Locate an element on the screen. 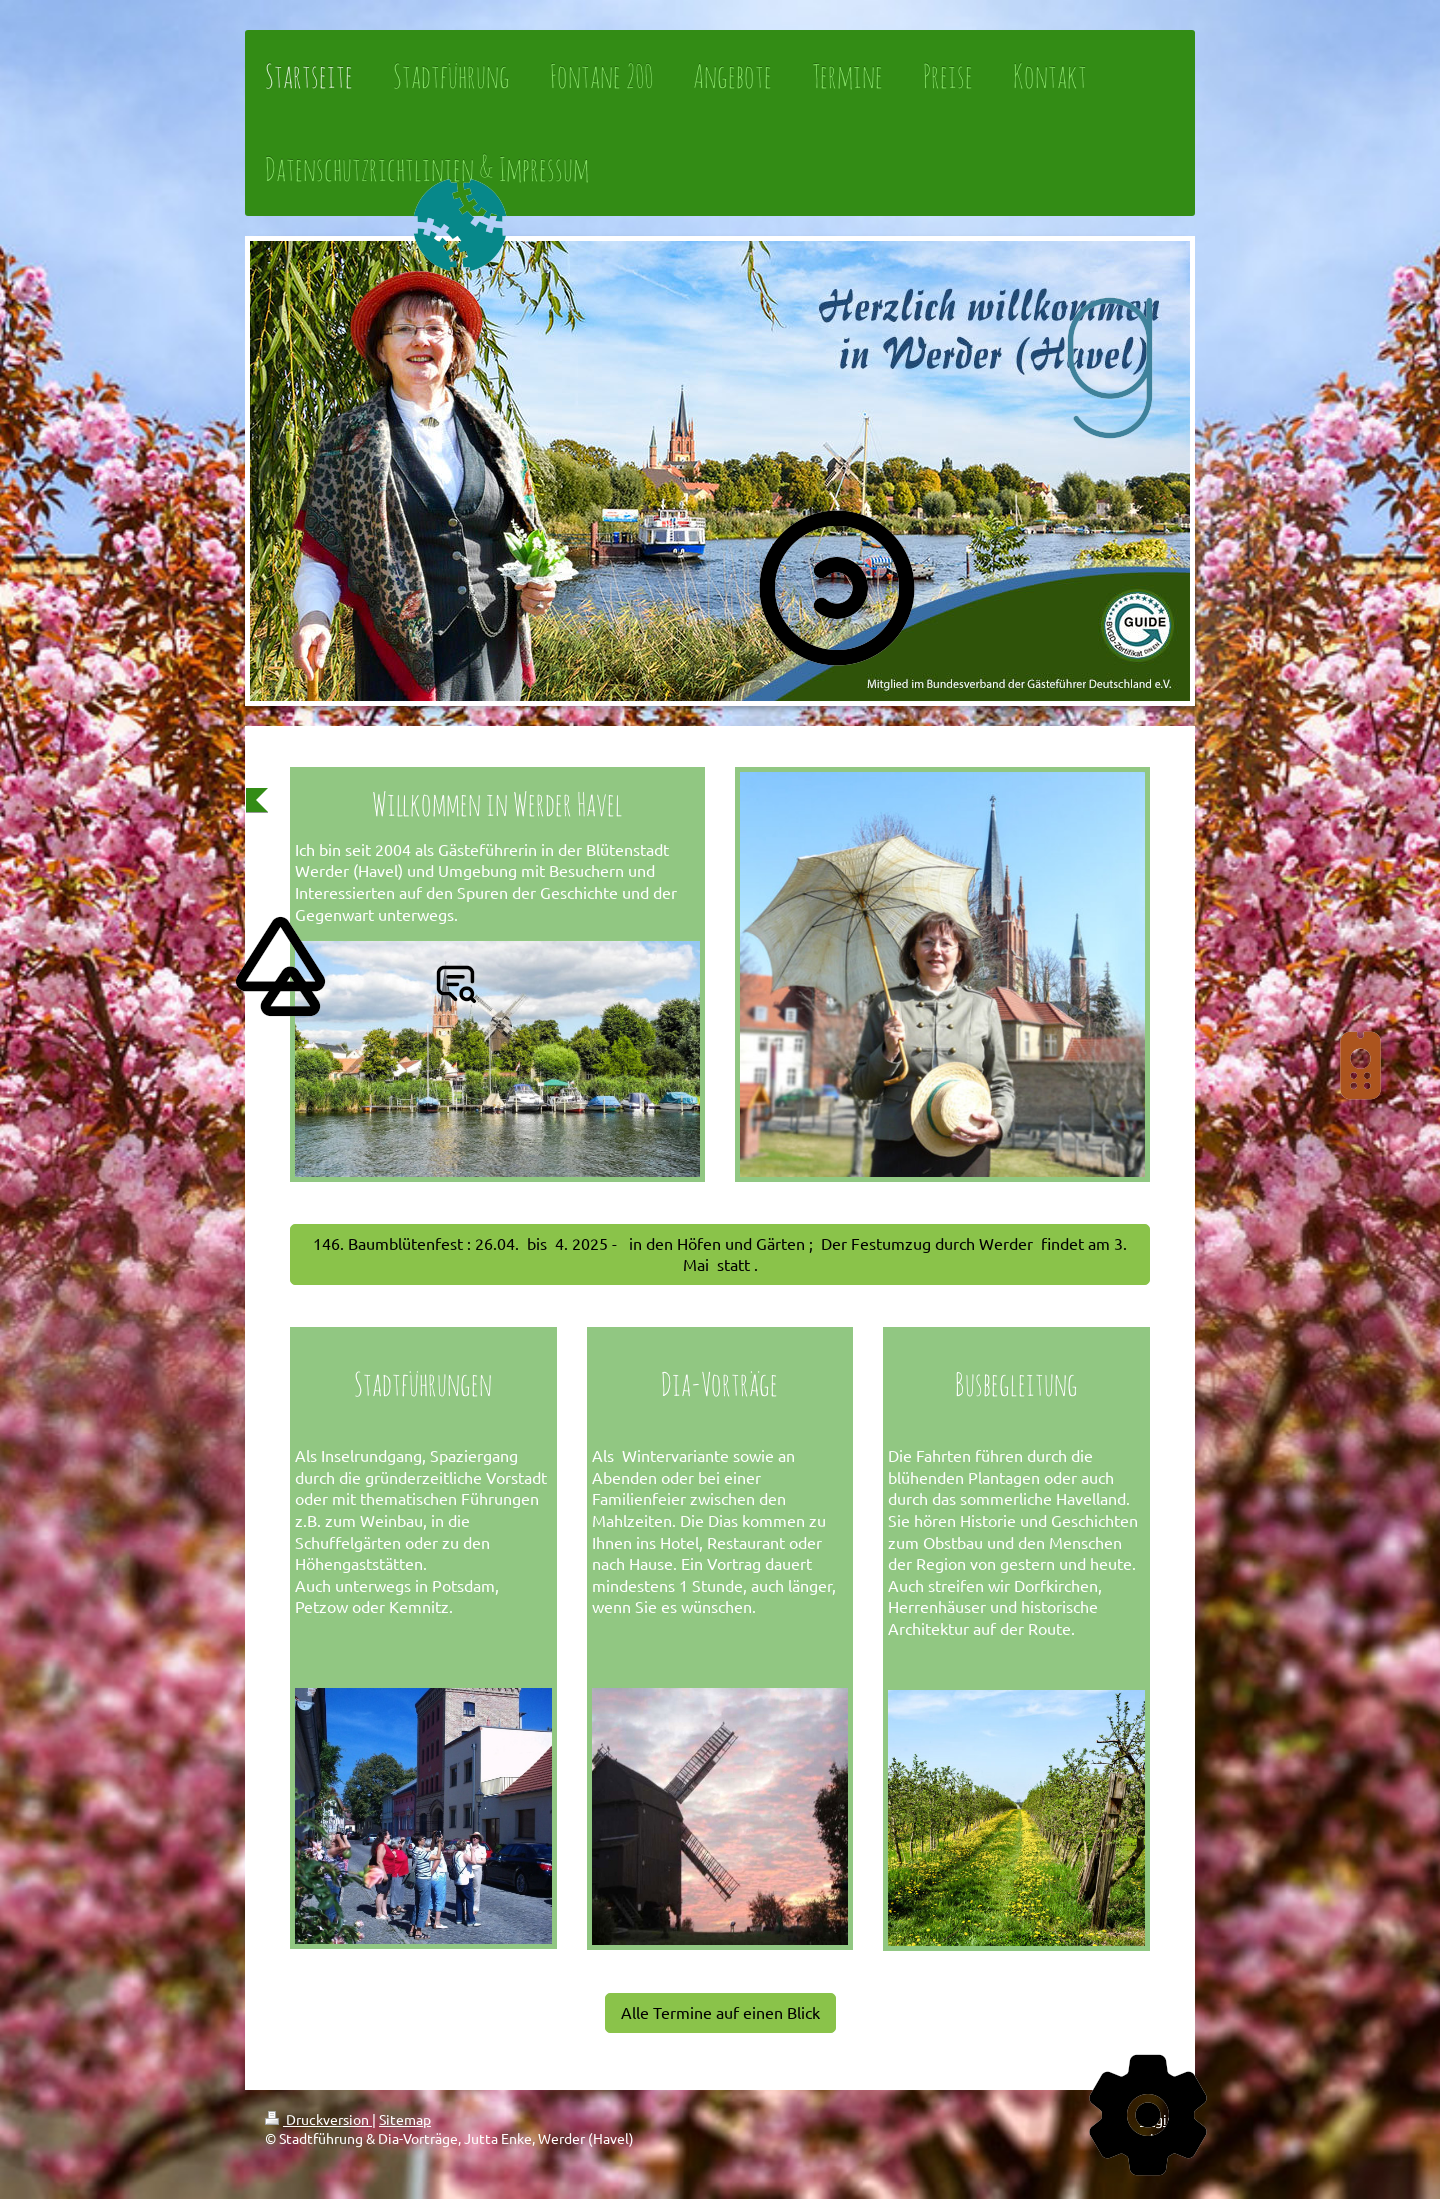  open settings menu is located at coordinates (1148, 2115).